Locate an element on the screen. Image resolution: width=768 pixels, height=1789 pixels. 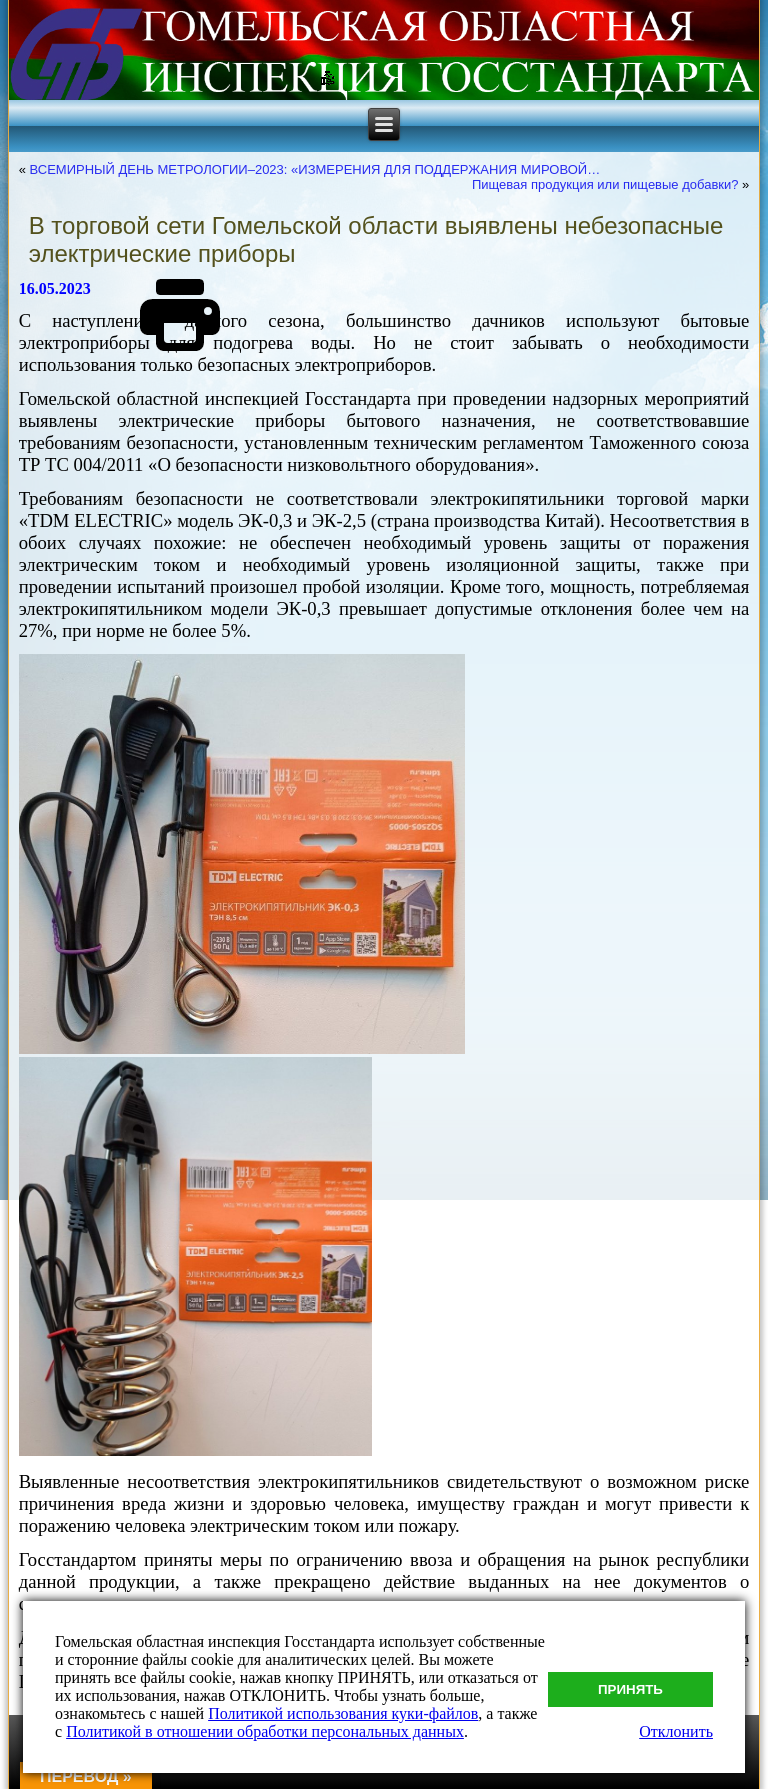
print this document is located at coordinates (180, 315).